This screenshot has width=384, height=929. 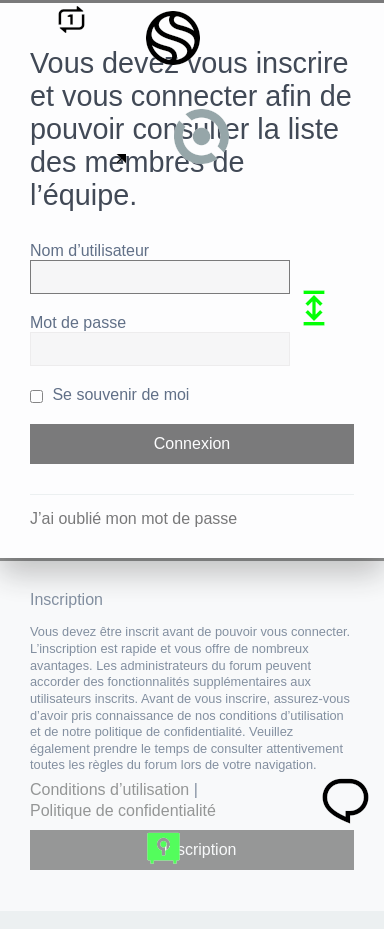 I want to click on expand element height vertically, so click(x=314, y=308).